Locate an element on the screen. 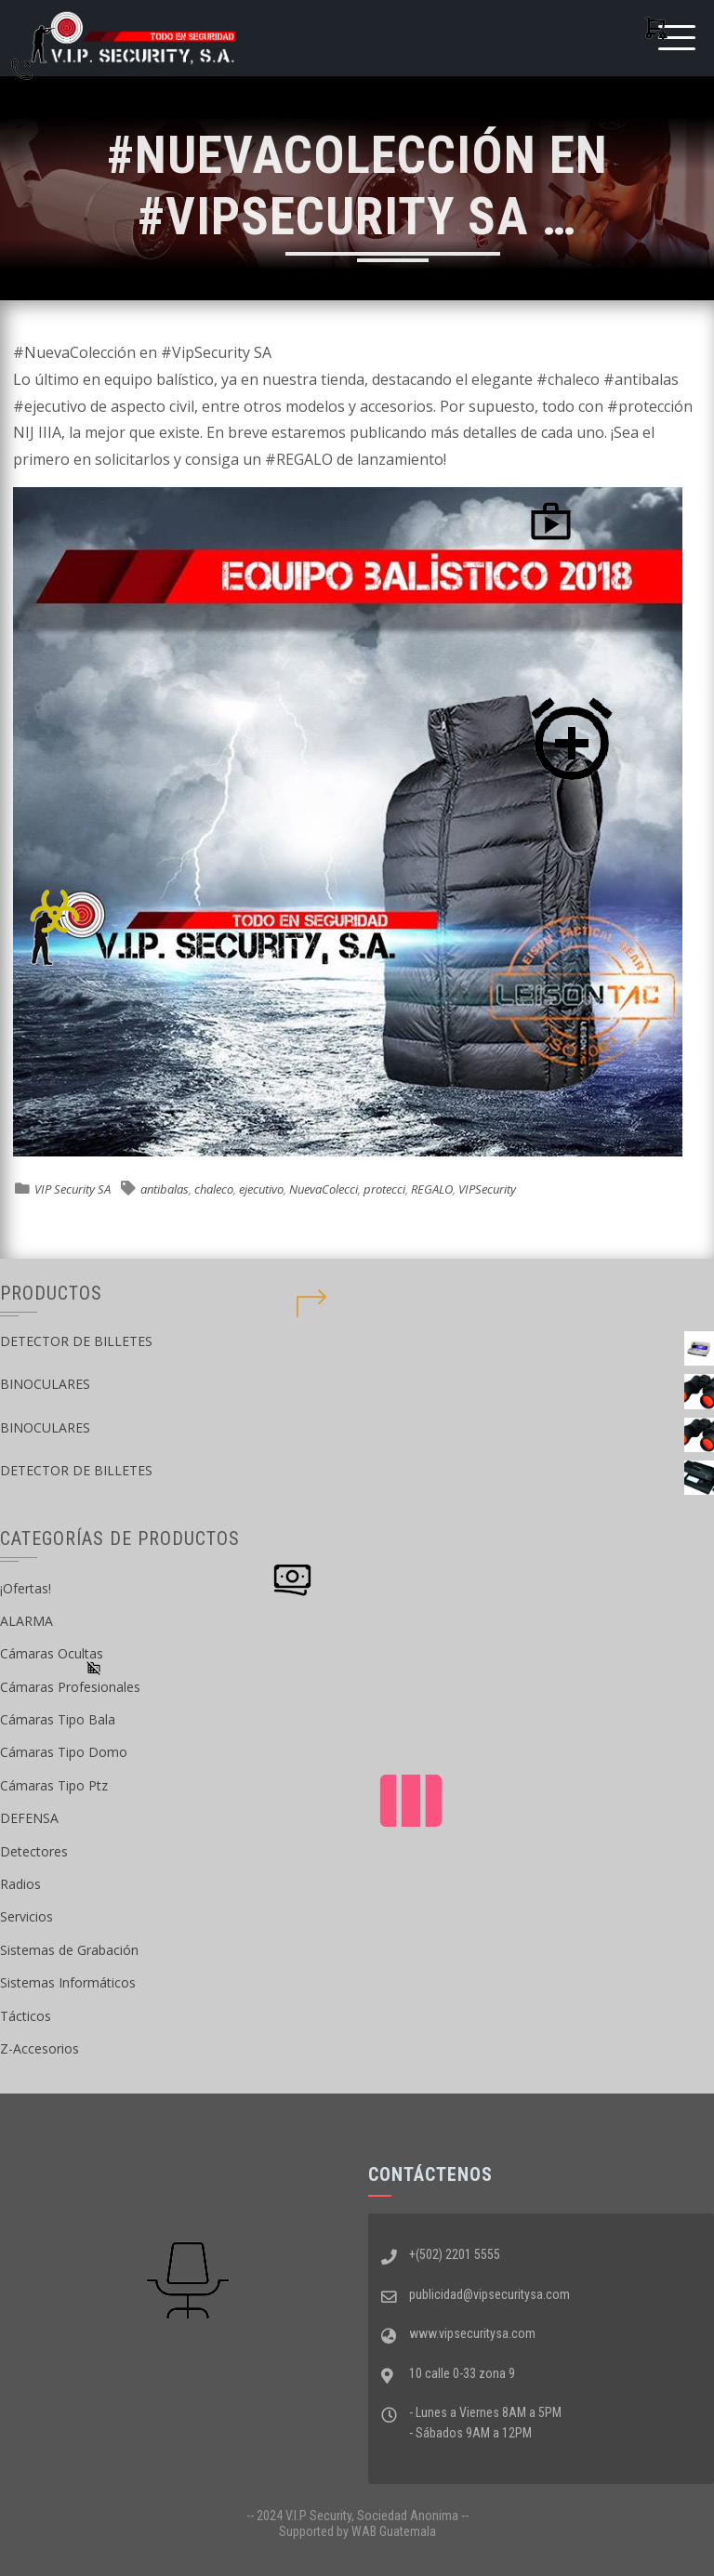 This screenshot has height=2576, width=714. forward or share content is located at coordinates (311, 1303).